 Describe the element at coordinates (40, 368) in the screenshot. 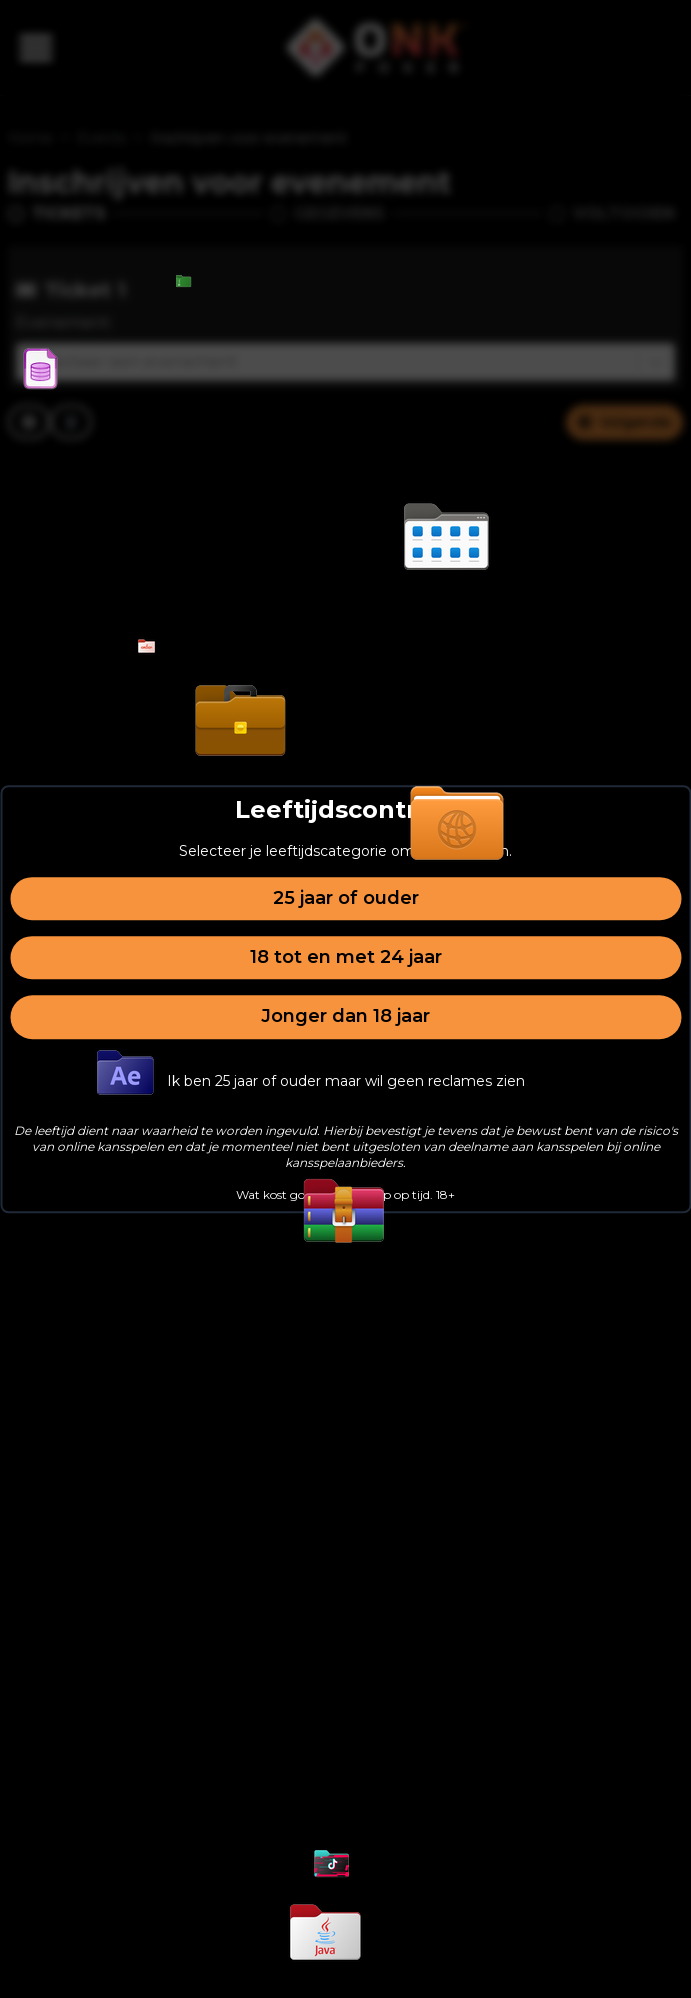

I see `libreoffice base database file` at that location.